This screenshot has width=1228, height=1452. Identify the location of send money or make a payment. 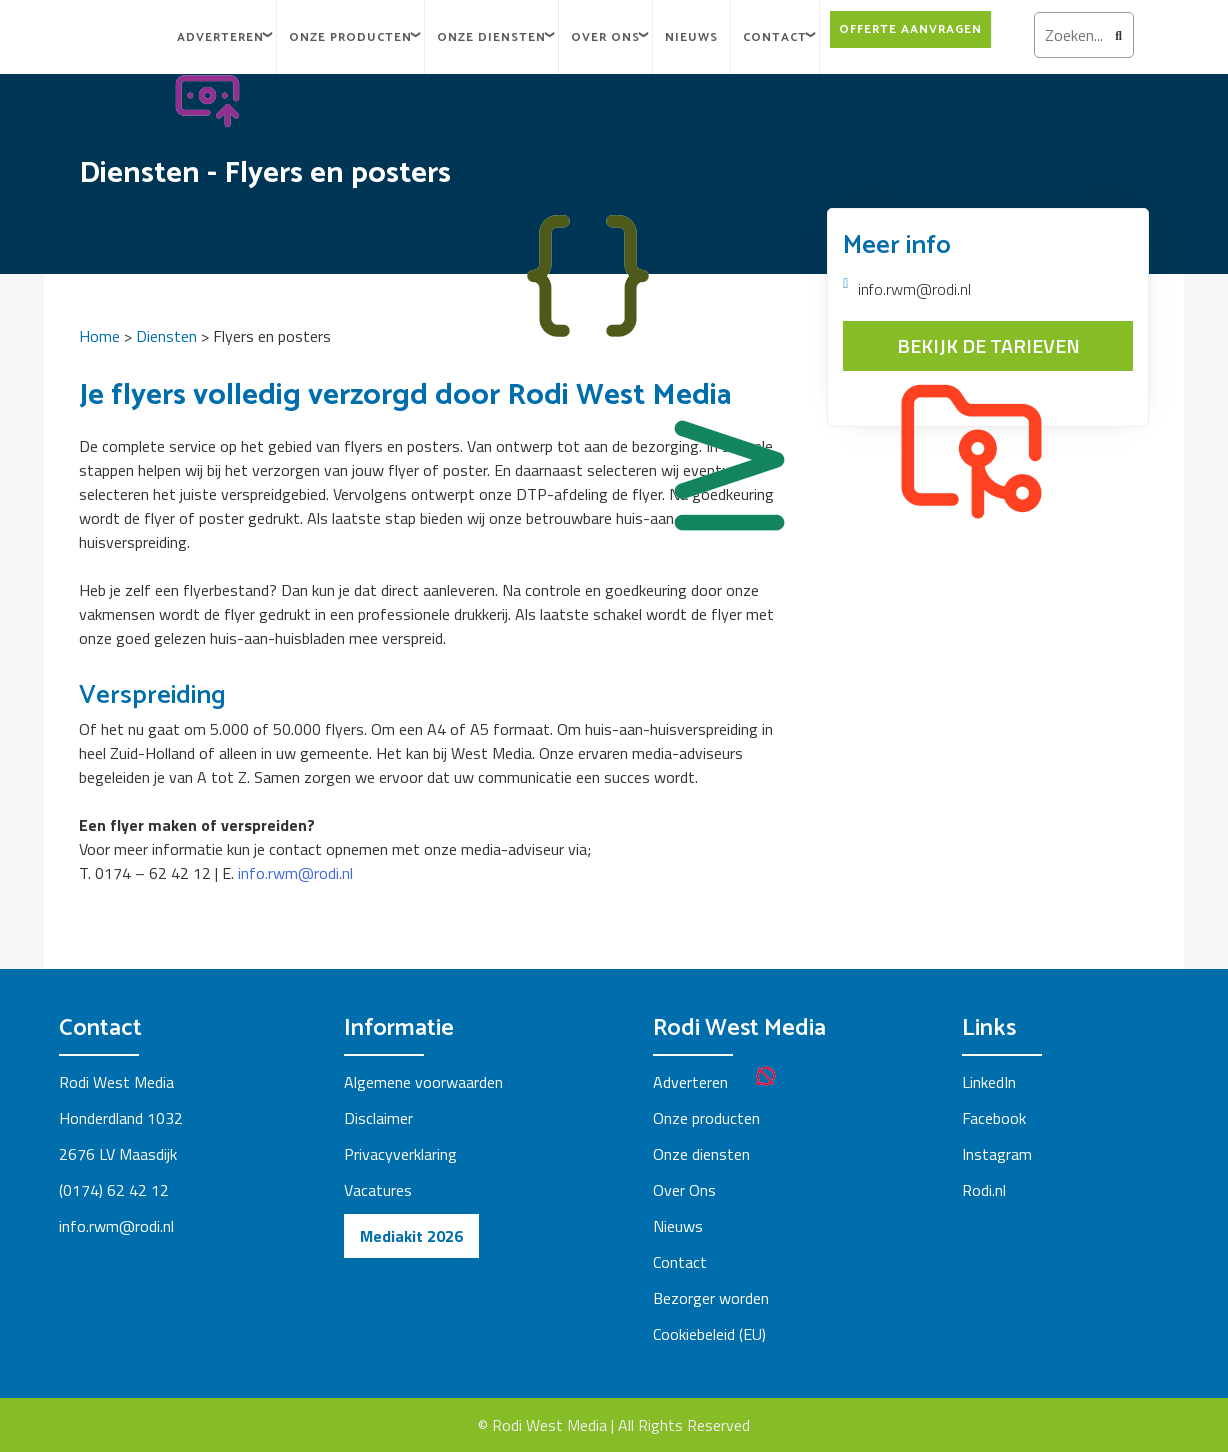
(207, 95).